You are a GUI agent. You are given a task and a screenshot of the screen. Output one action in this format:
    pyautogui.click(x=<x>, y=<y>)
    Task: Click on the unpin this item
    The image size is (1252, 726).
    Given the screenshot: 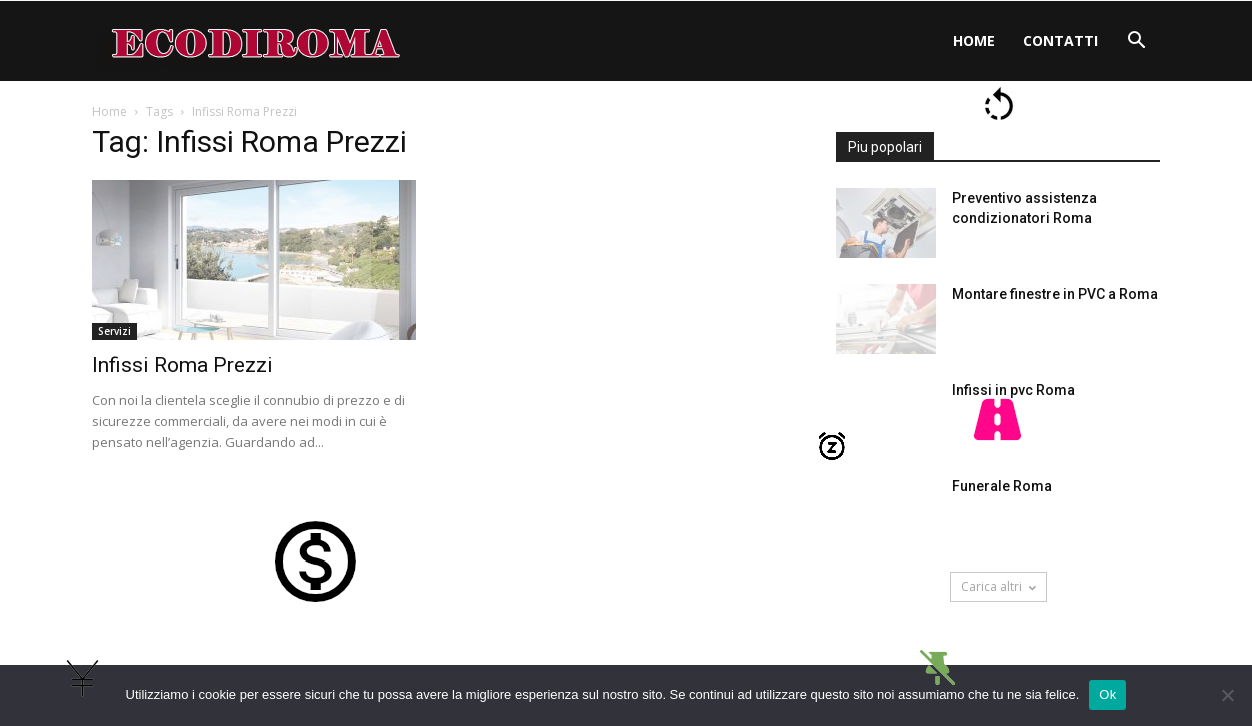 What is the action you would take?
    pyautogui.click(x=937, y=667)
    